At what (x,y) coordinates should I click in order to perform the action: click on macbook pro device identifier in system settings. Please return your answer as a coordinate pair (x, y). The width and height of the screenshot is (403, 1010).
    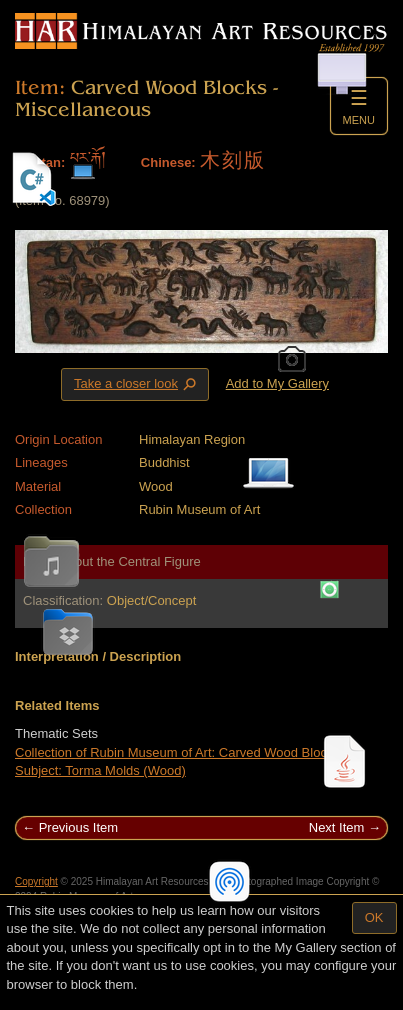
    Looking at the image, I should click on (83, 170).